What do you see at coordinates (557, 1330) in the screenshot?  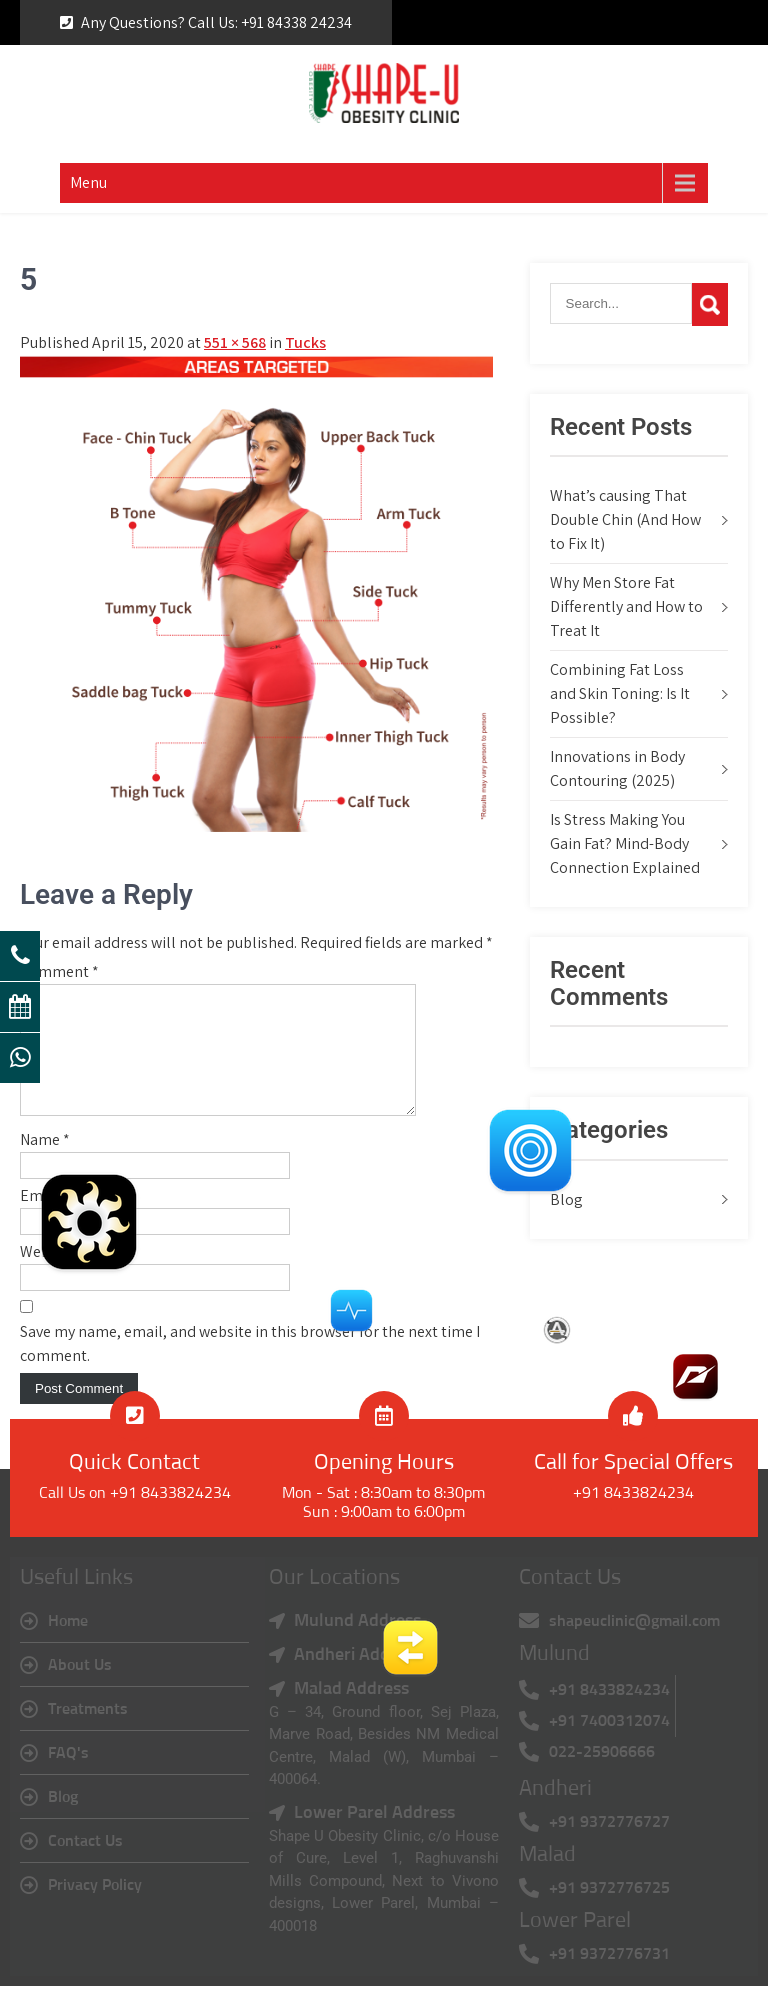 I see `check for available software updates` at bounding box center [557, 1330].